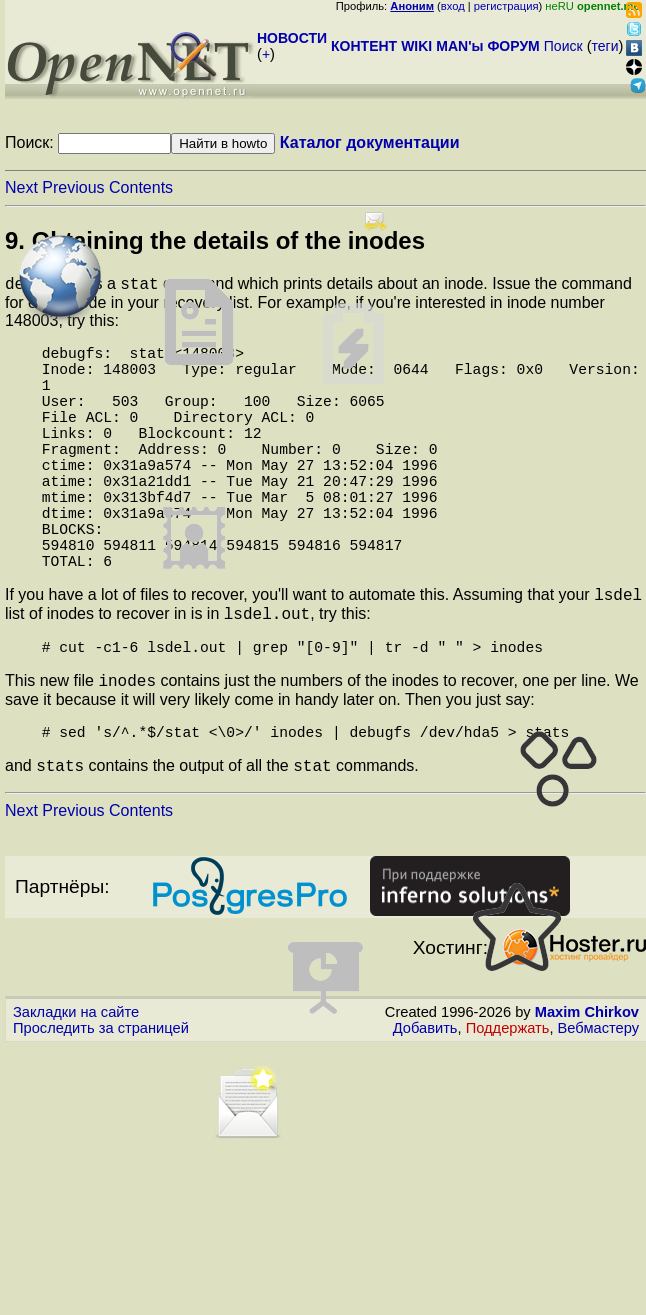 The height and width of the screenshot is (1315, 646). I want to click on compose a new email message, so click(248, 1104).